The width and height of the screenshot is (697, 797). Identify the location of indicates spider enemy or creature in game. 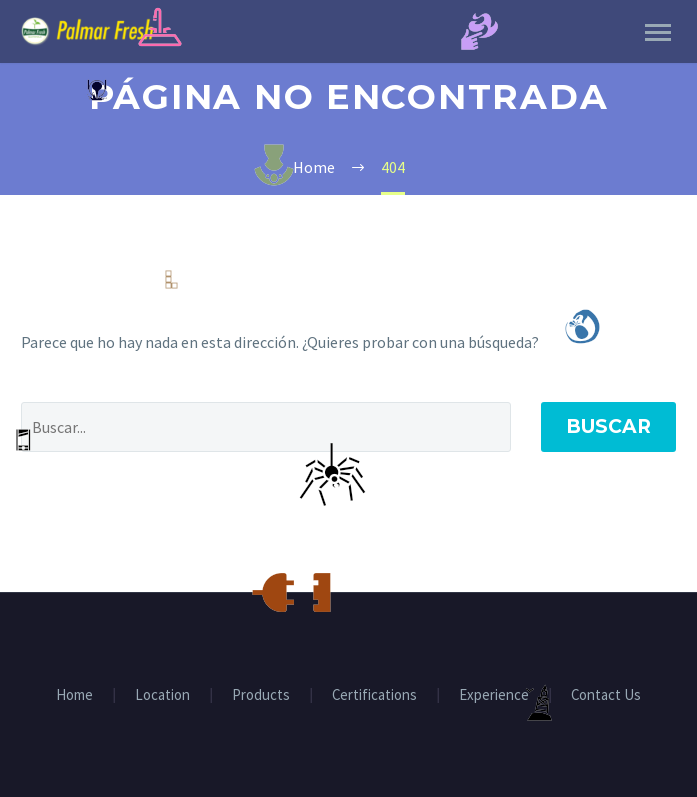
(332, 474).